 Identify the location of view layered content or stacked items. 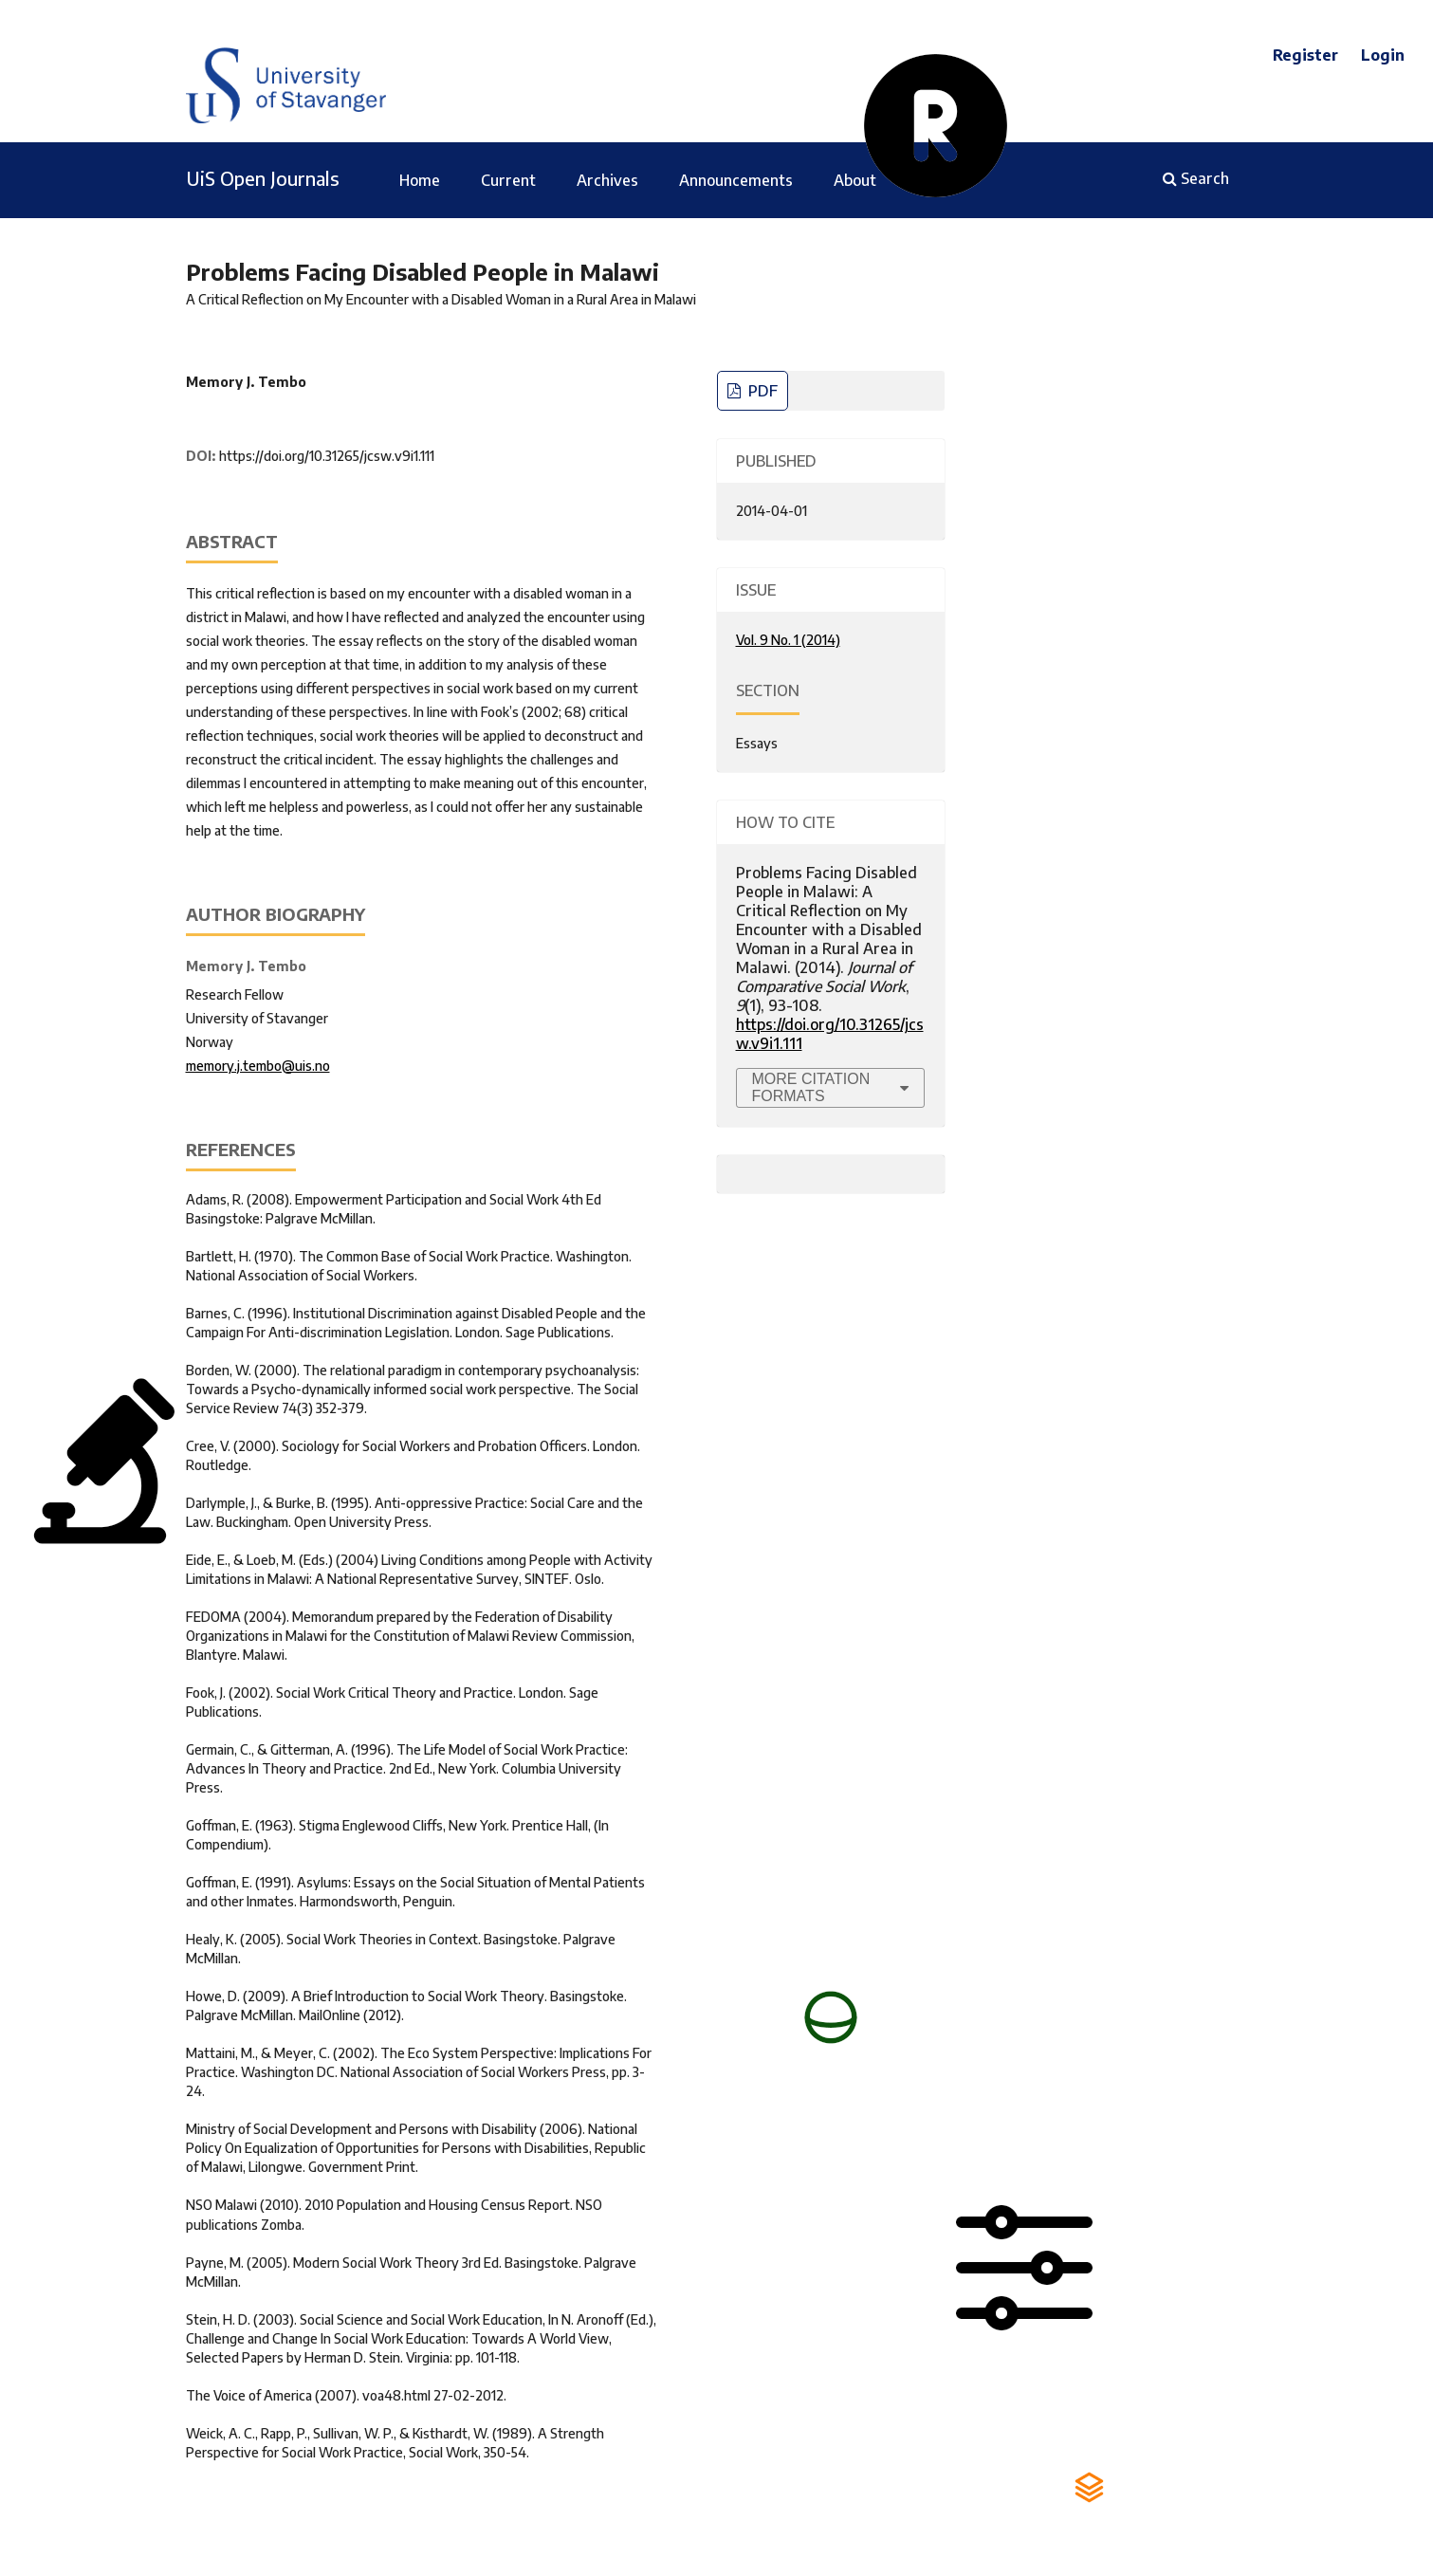
(1089, 2487).